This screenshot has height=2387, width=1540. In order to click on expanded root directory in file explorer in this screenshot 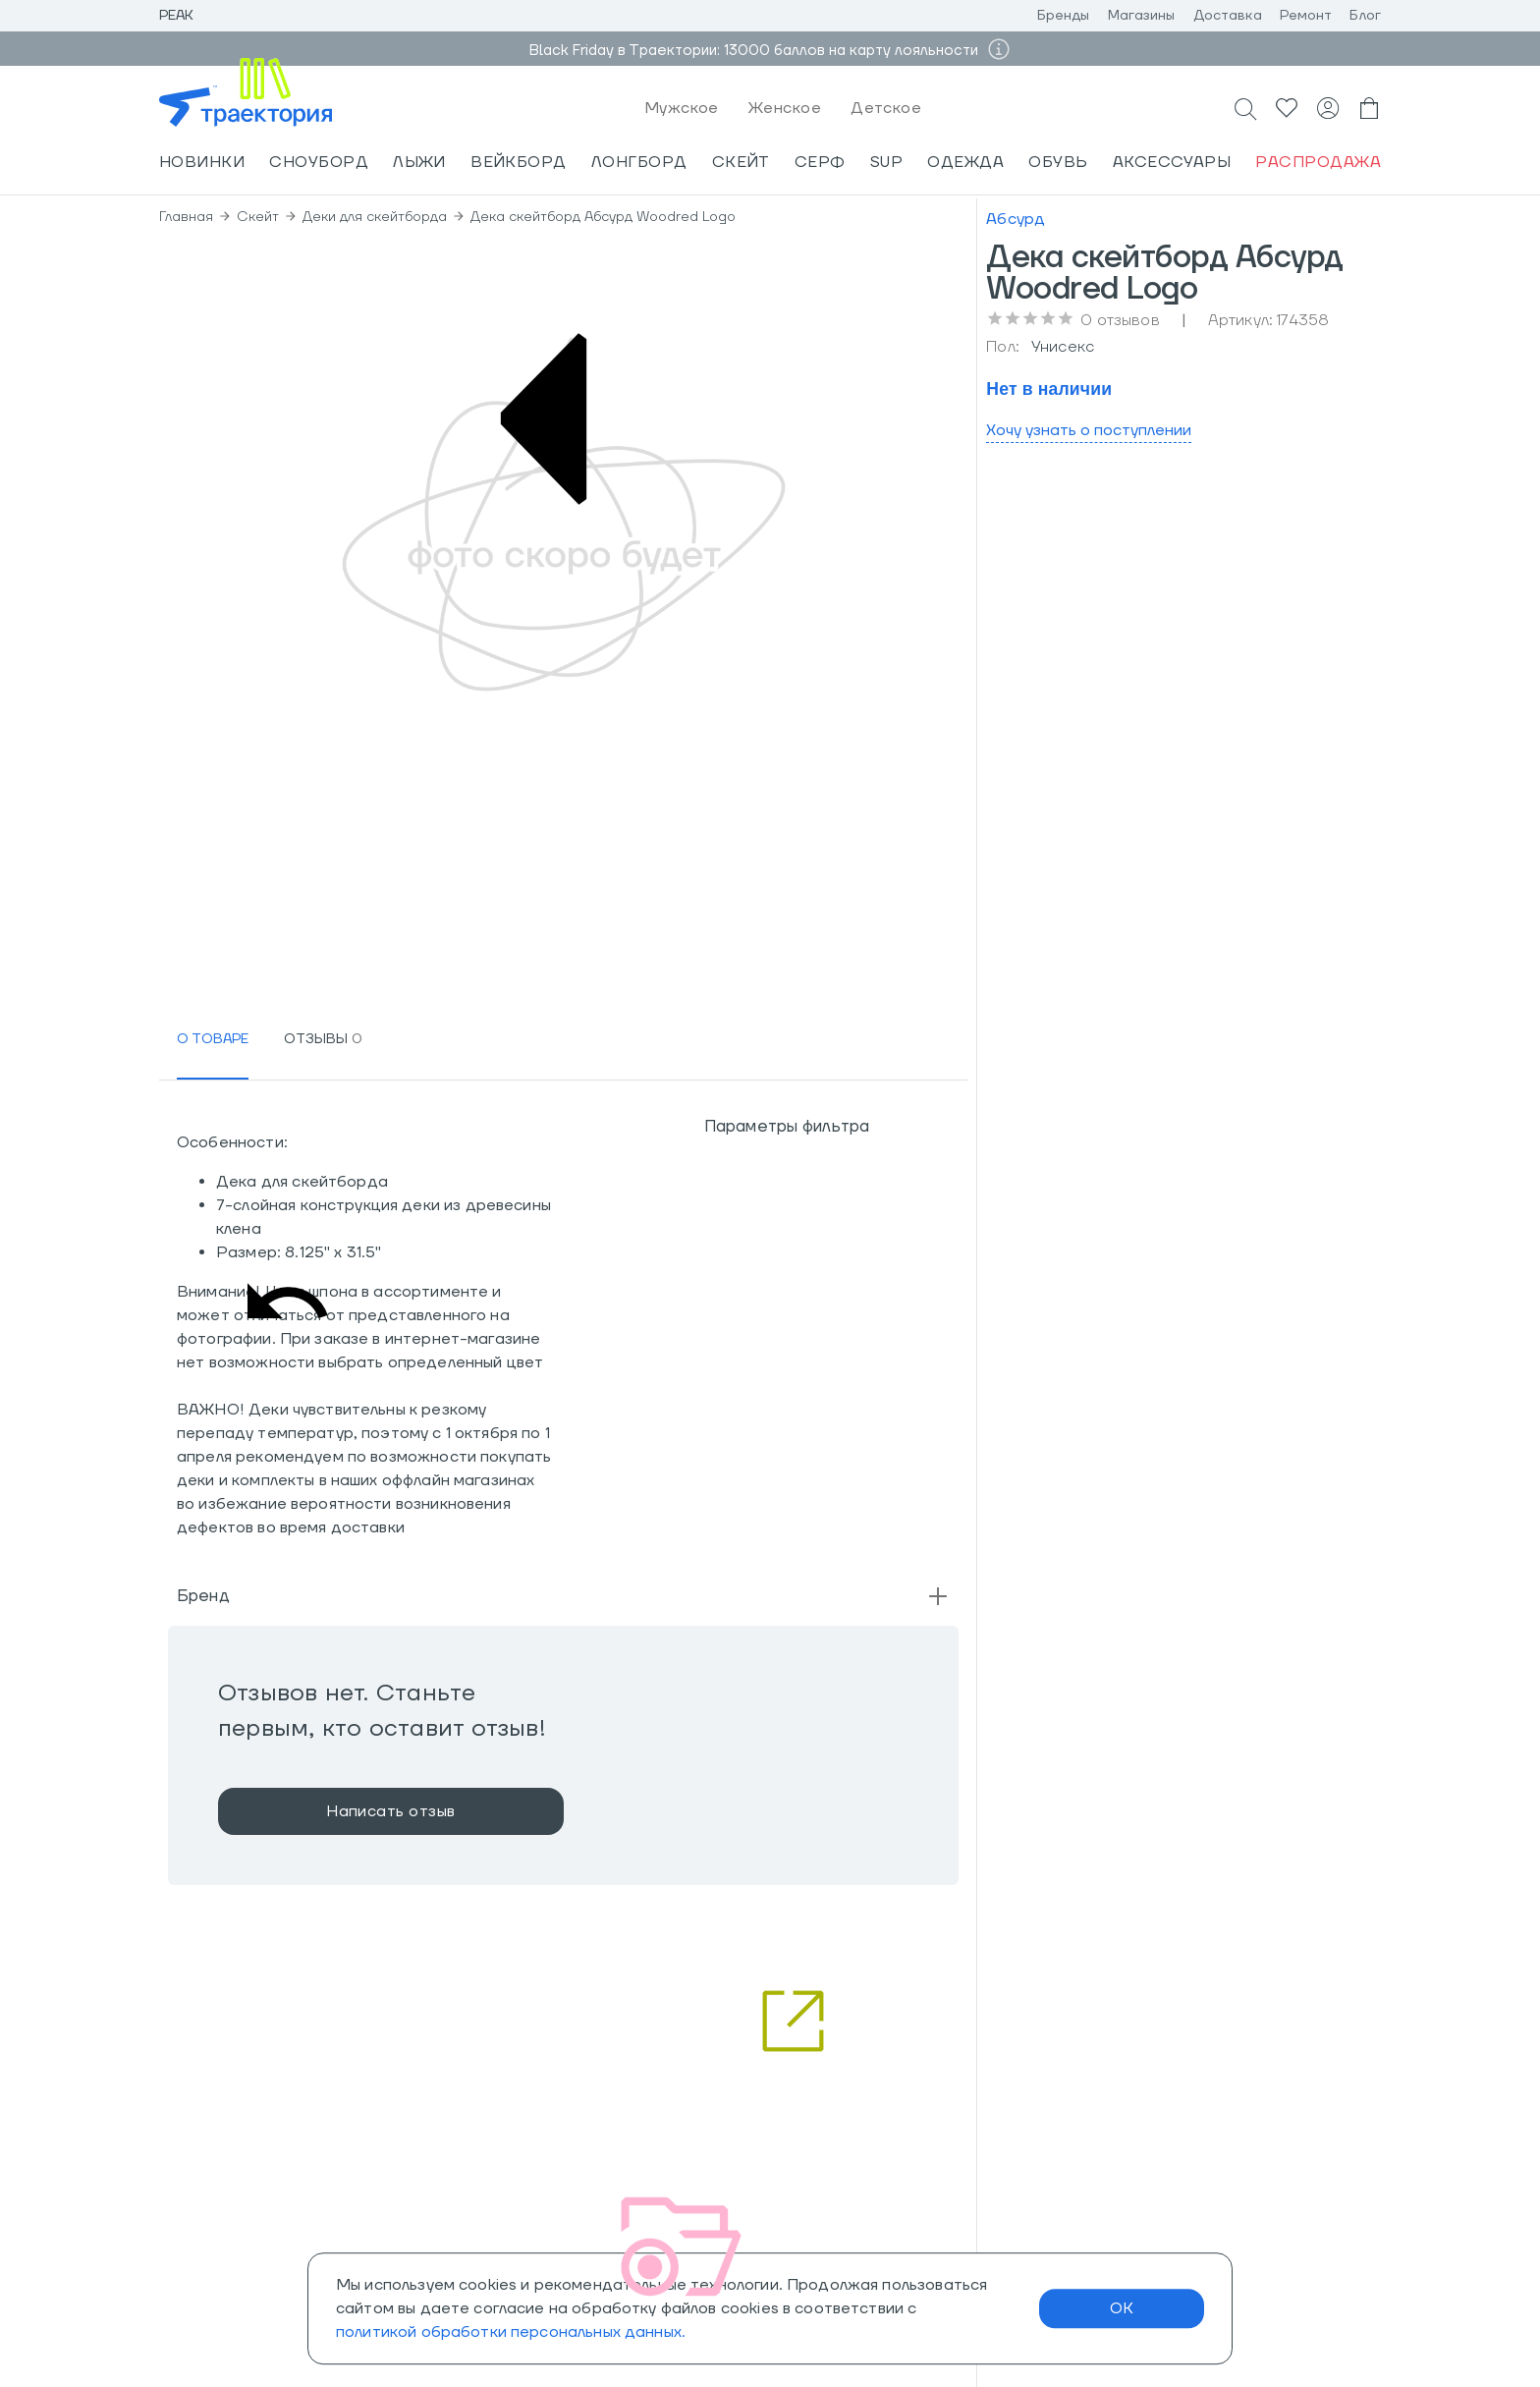, I will do `click(679, 2247)`.